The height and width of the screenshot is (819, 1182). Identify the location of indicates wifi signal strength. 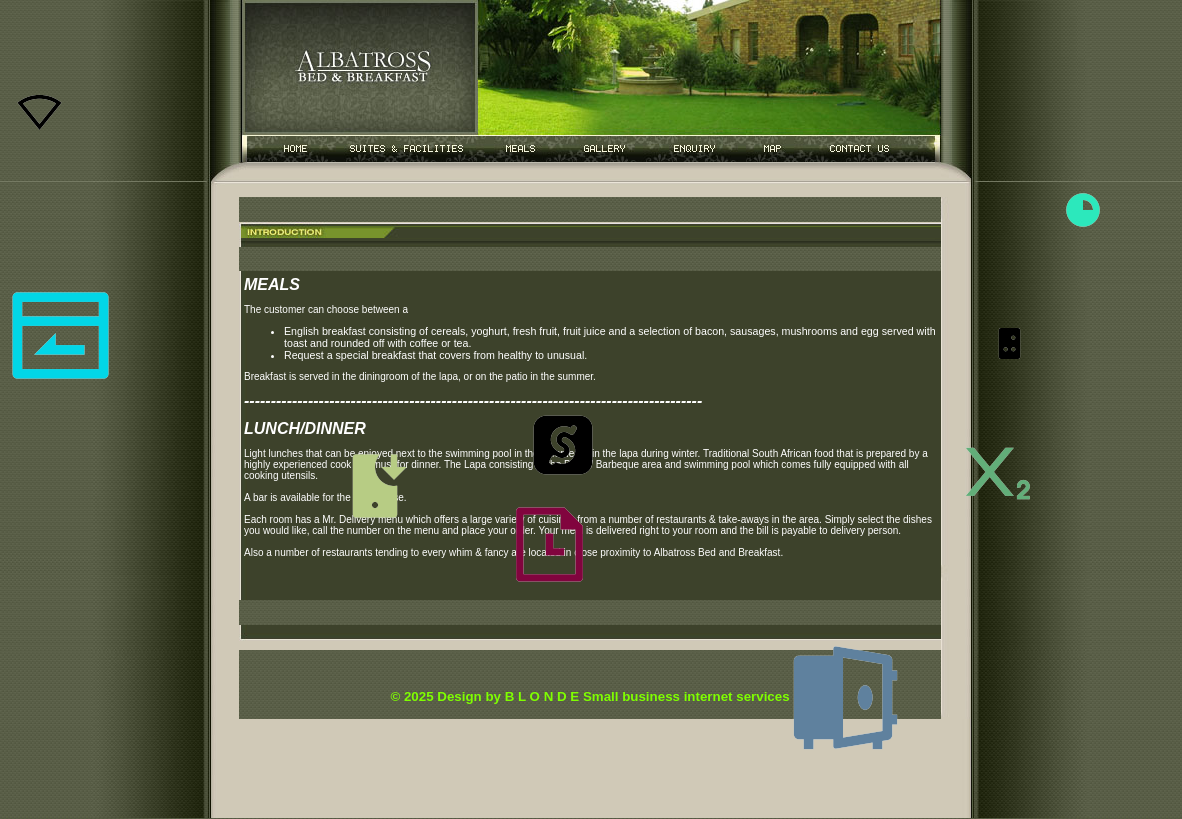
(39, 112).